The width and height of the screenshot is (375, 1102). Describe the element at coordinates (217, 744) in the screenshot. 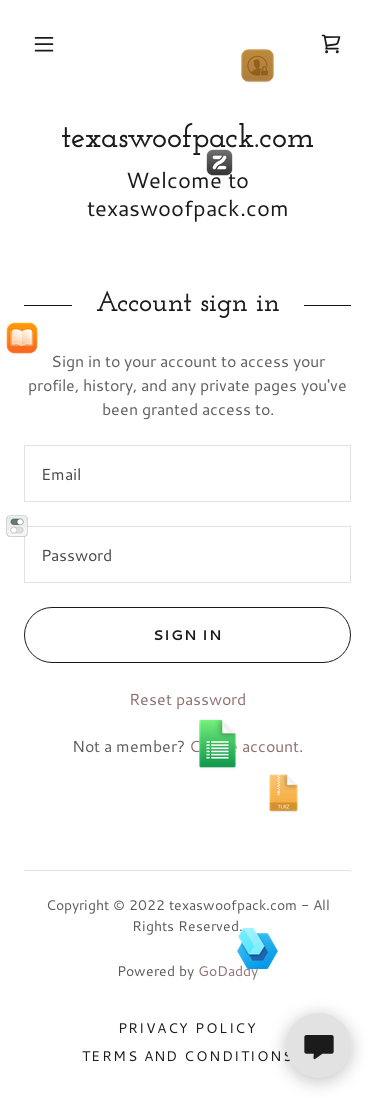

I see `google forms file or document` at that location.